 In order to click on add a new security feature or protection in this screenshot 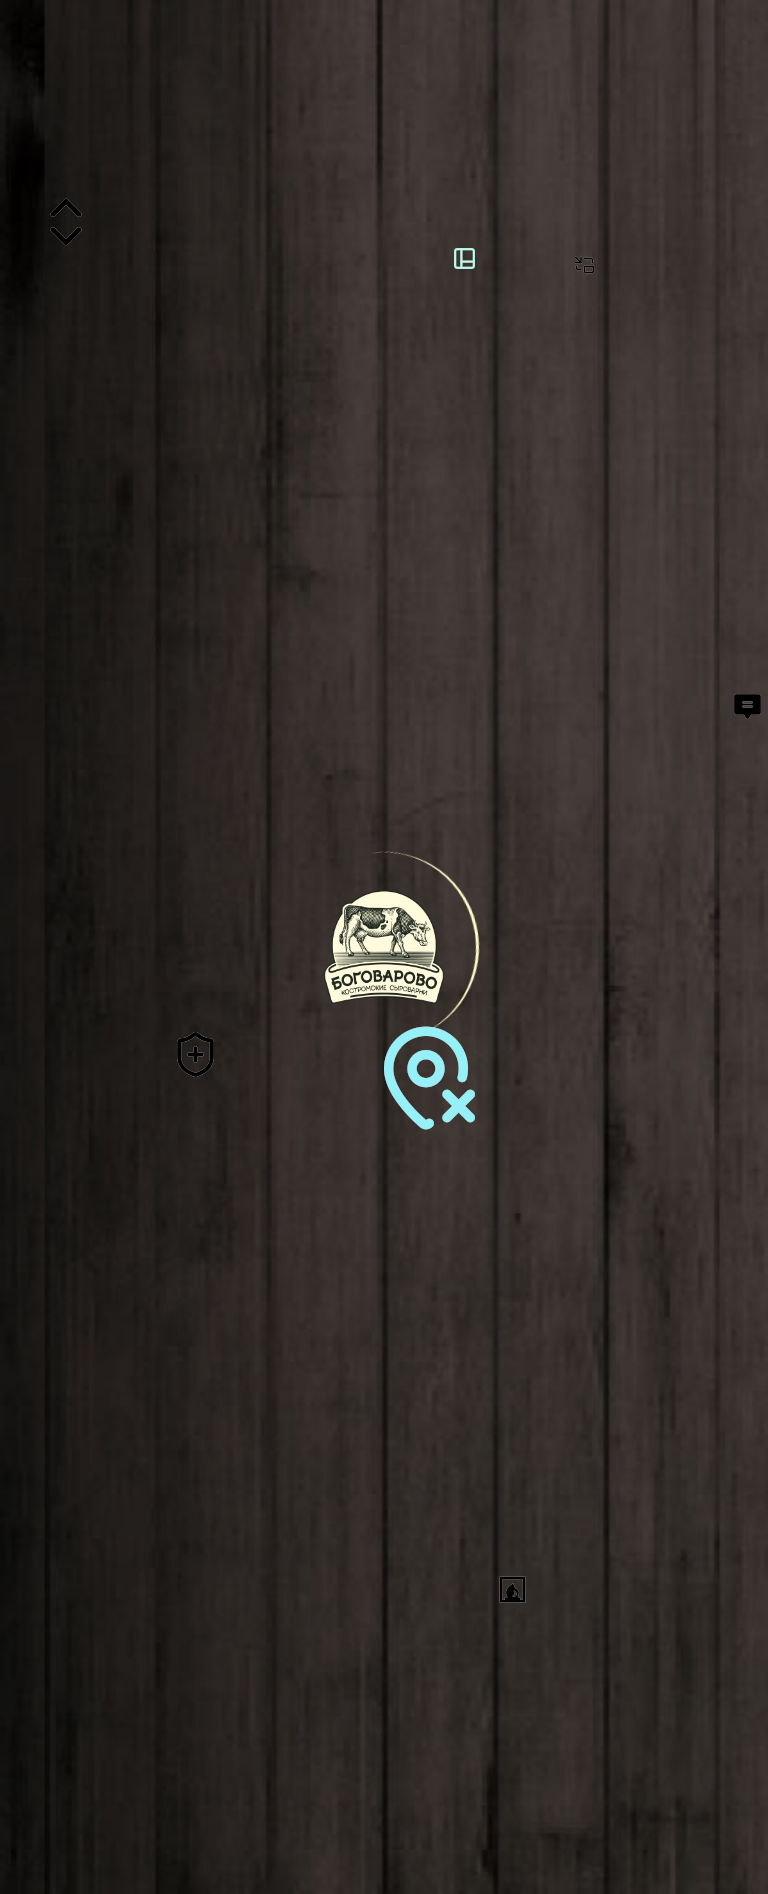, I will do `click(195, 1054)`.